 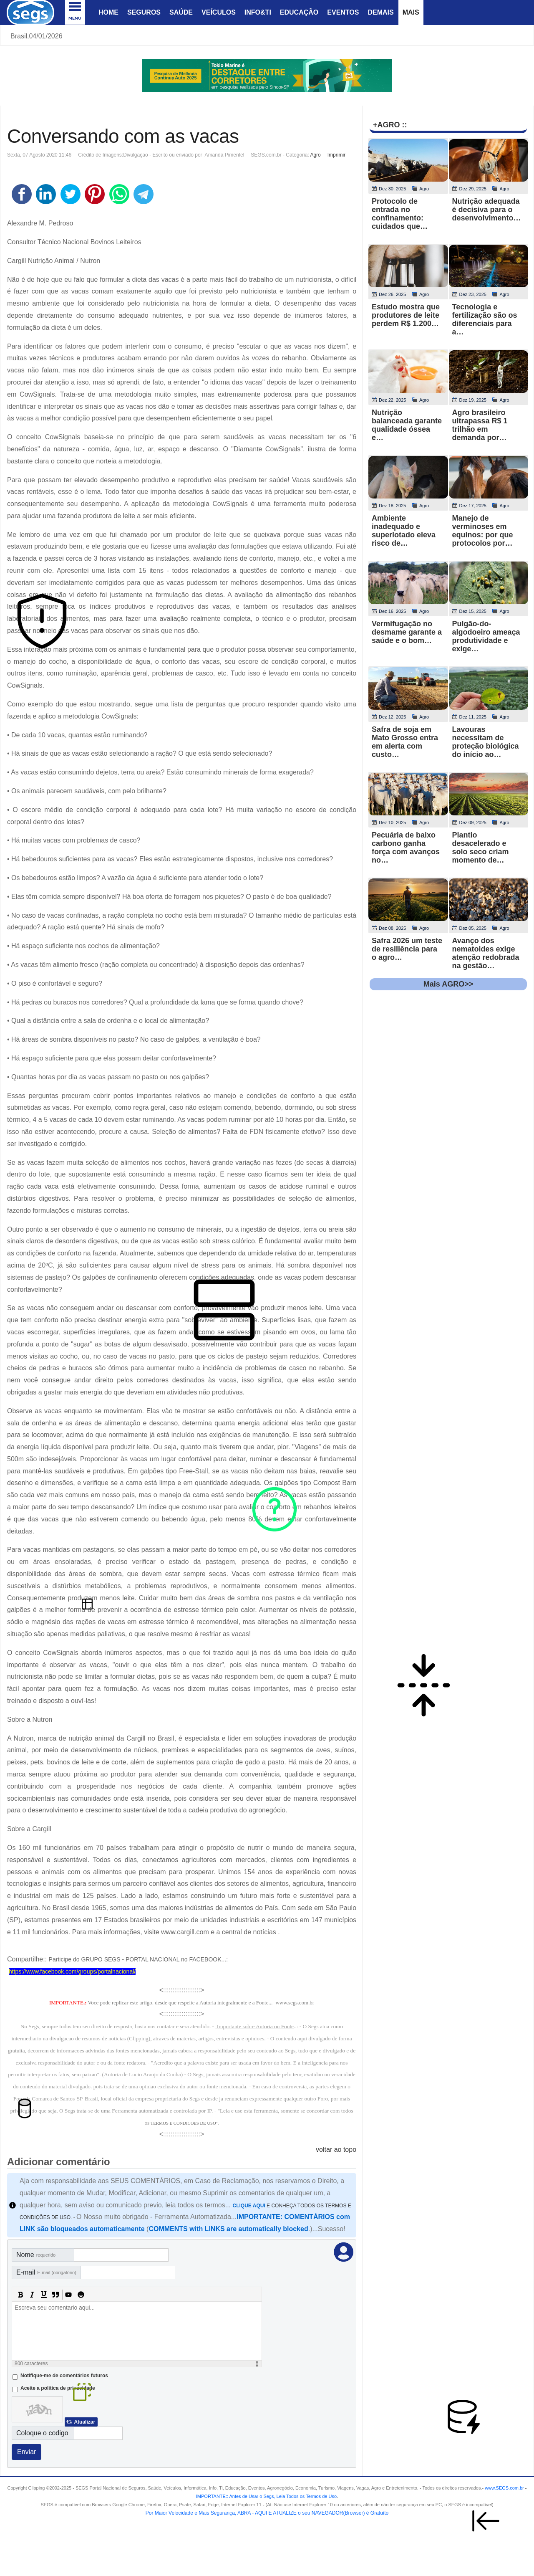 I want to click on skip to the beginning of a track or playlist, so click(x=485, y=2521).